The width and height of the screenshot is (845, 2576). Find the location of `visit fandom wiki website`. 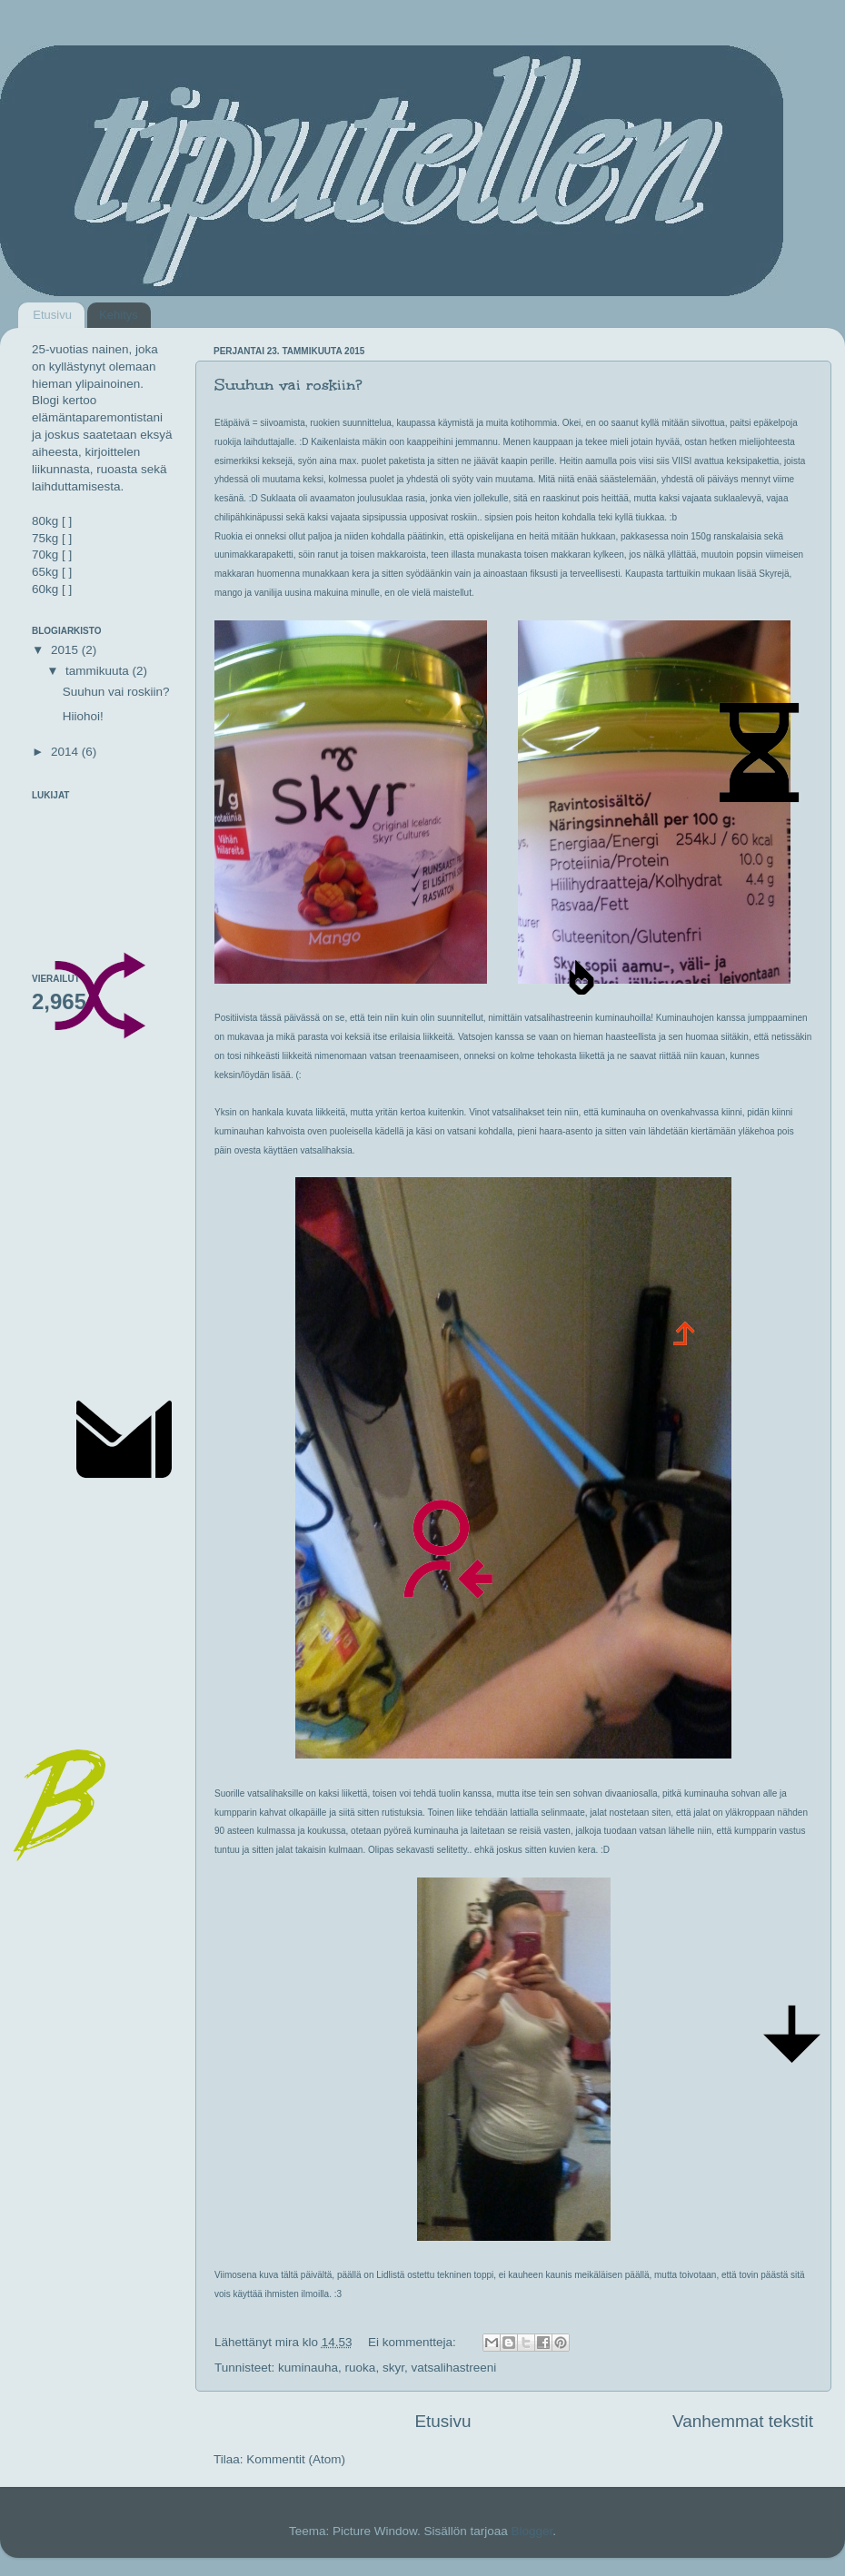

visit fandom wiki website is located at coordinates (582, 977).